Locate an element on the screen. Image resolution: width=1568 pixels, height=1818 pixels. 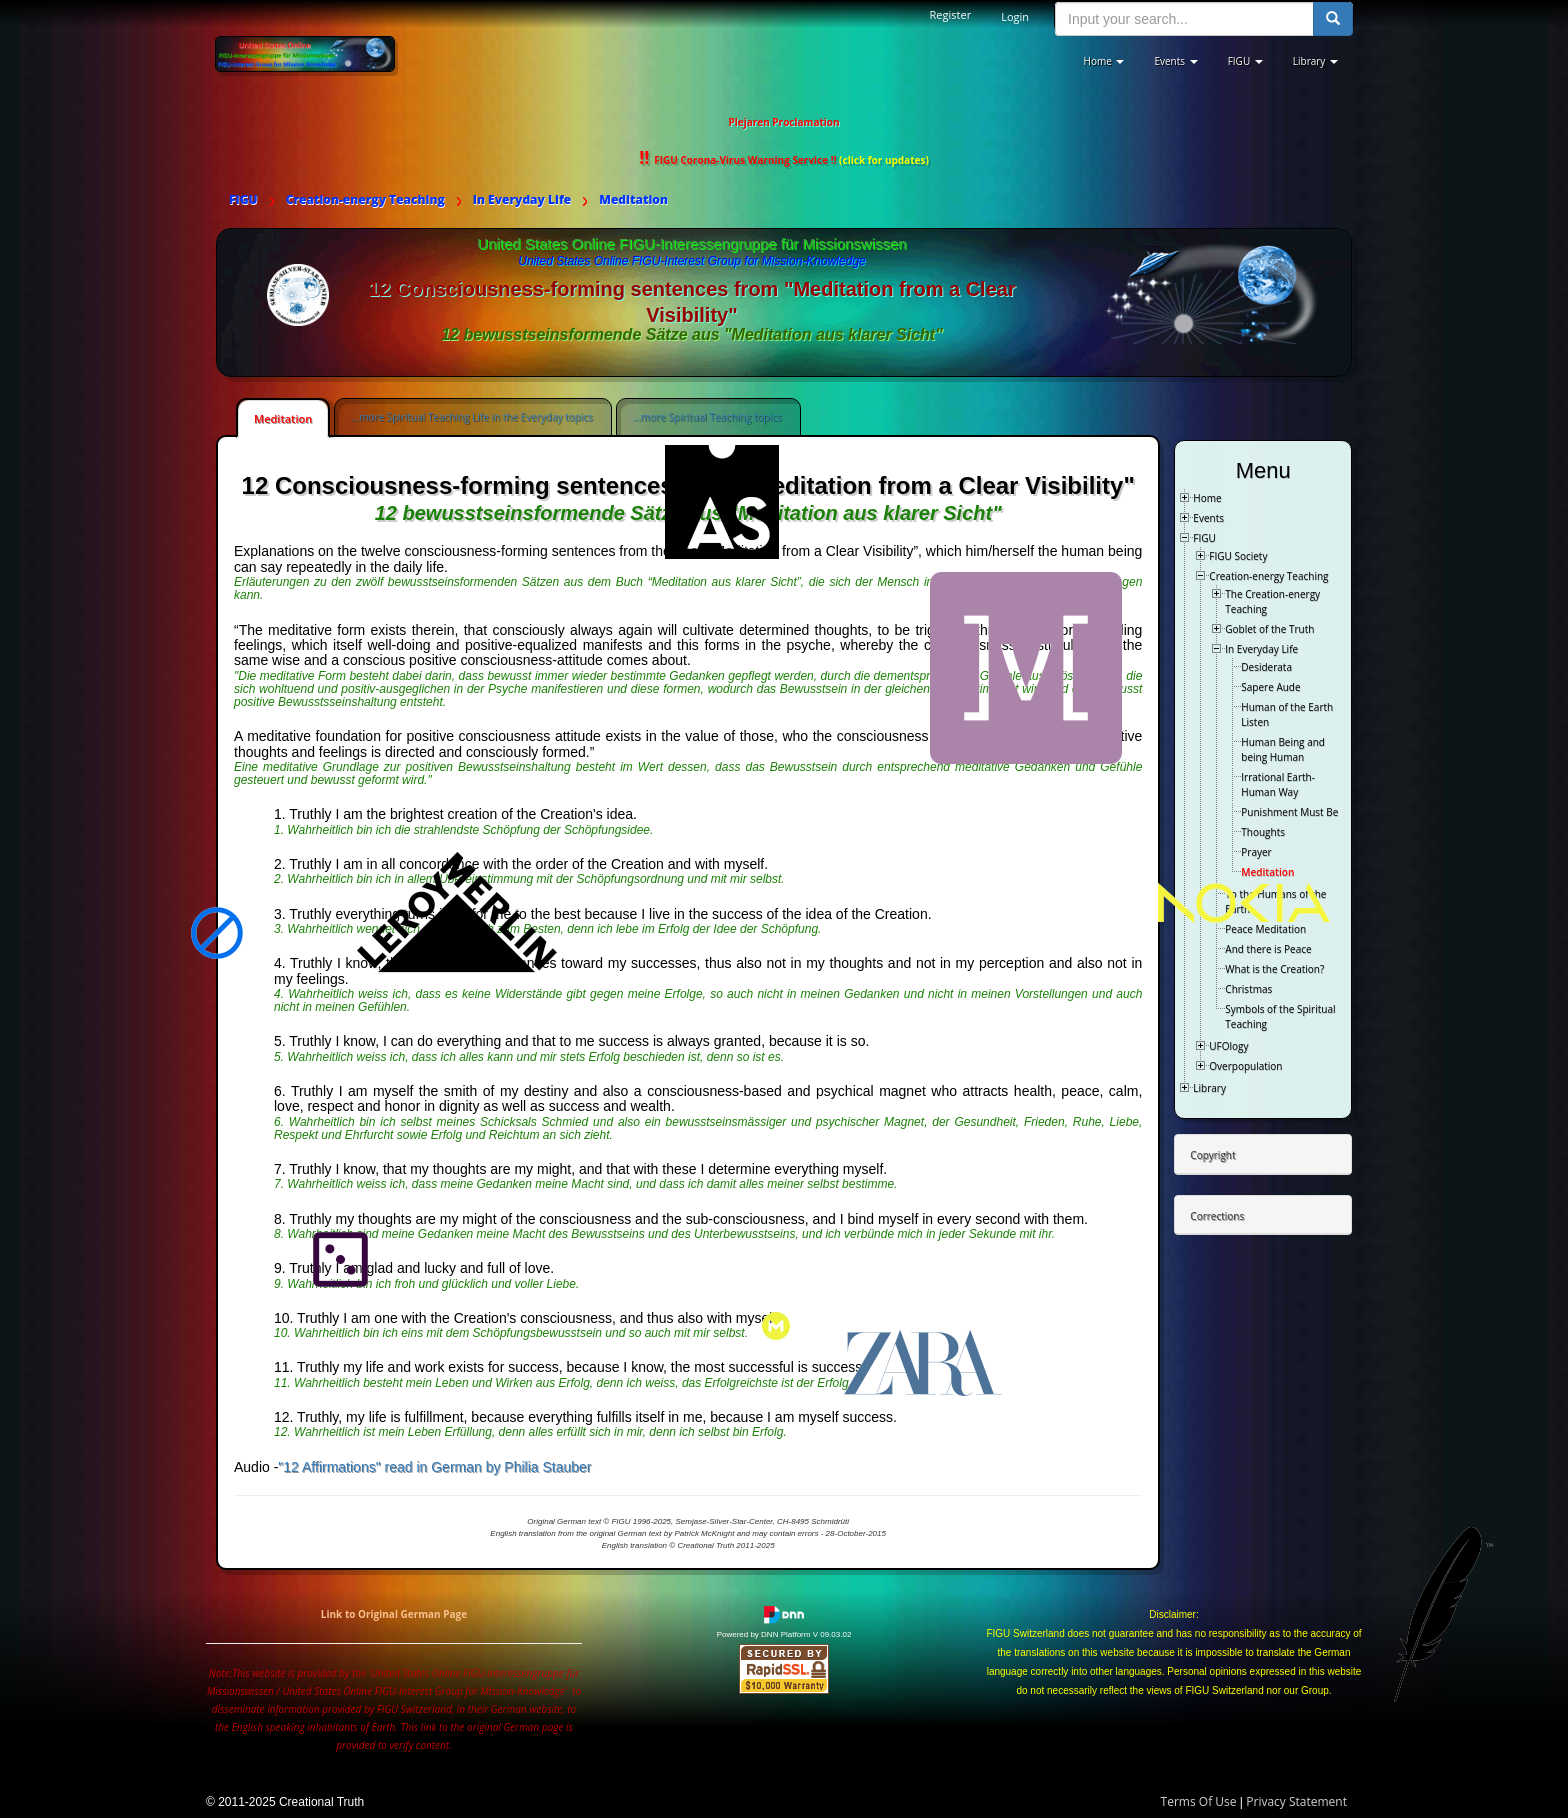
AssemblyScript programming language logo is located at coordinates (722, 502).